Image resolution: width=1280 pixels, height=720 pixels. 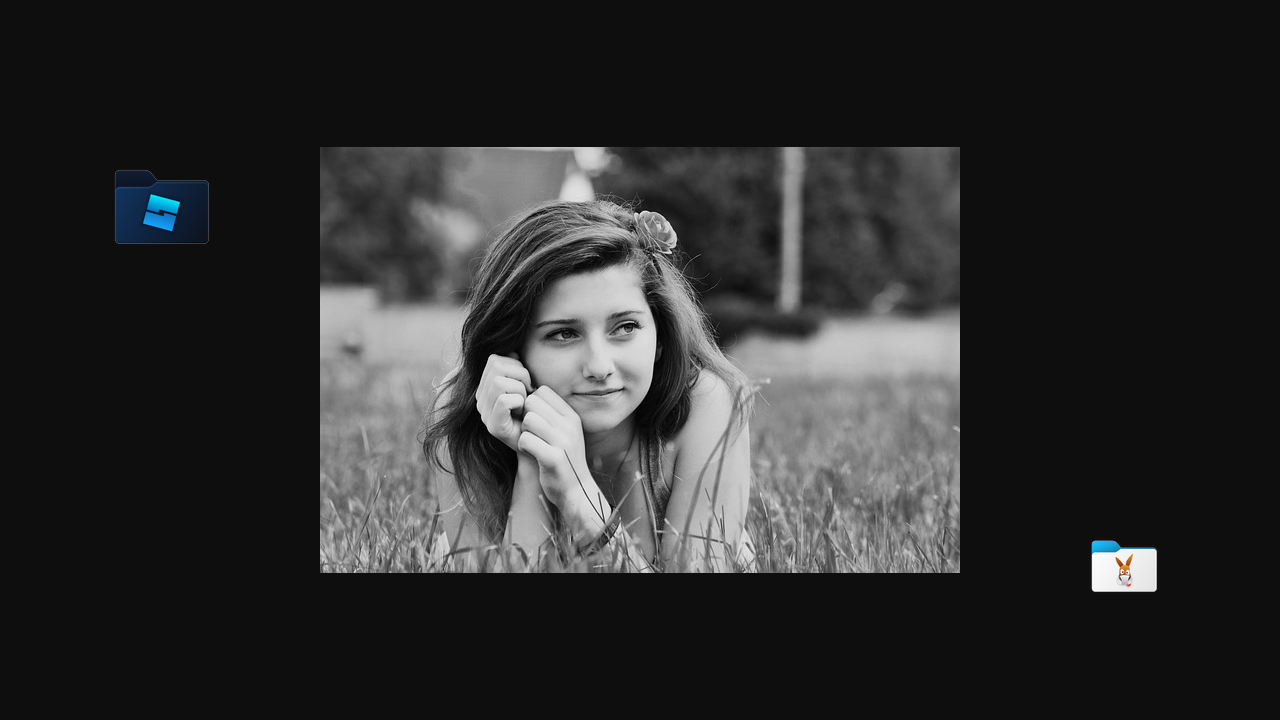 I want to click on open eMule downloads folder, so click(x=1124, y=568).